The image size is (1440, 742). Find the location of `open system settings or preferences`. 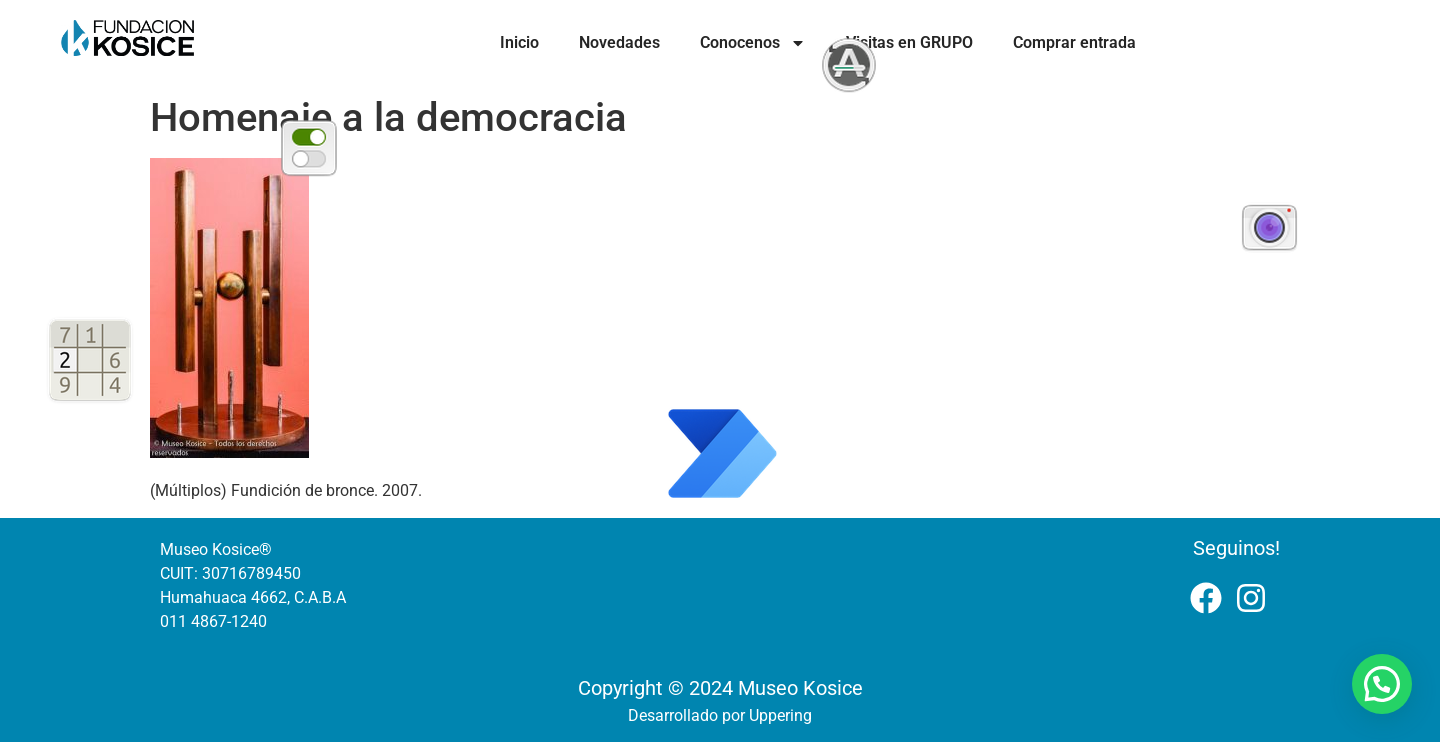

open system settings or preferences is located at coordinates (309, 148).